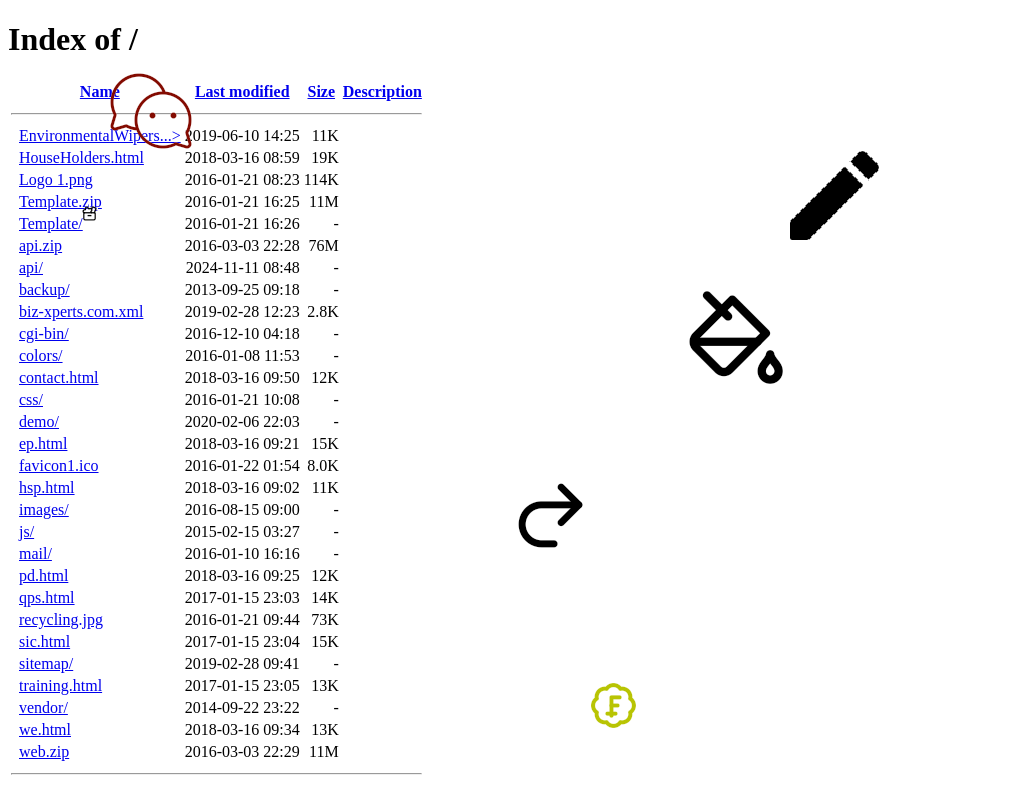 The width and height of the screenshot is (1024, 794). I want to click on access tools and utilities, so click(89, 213).